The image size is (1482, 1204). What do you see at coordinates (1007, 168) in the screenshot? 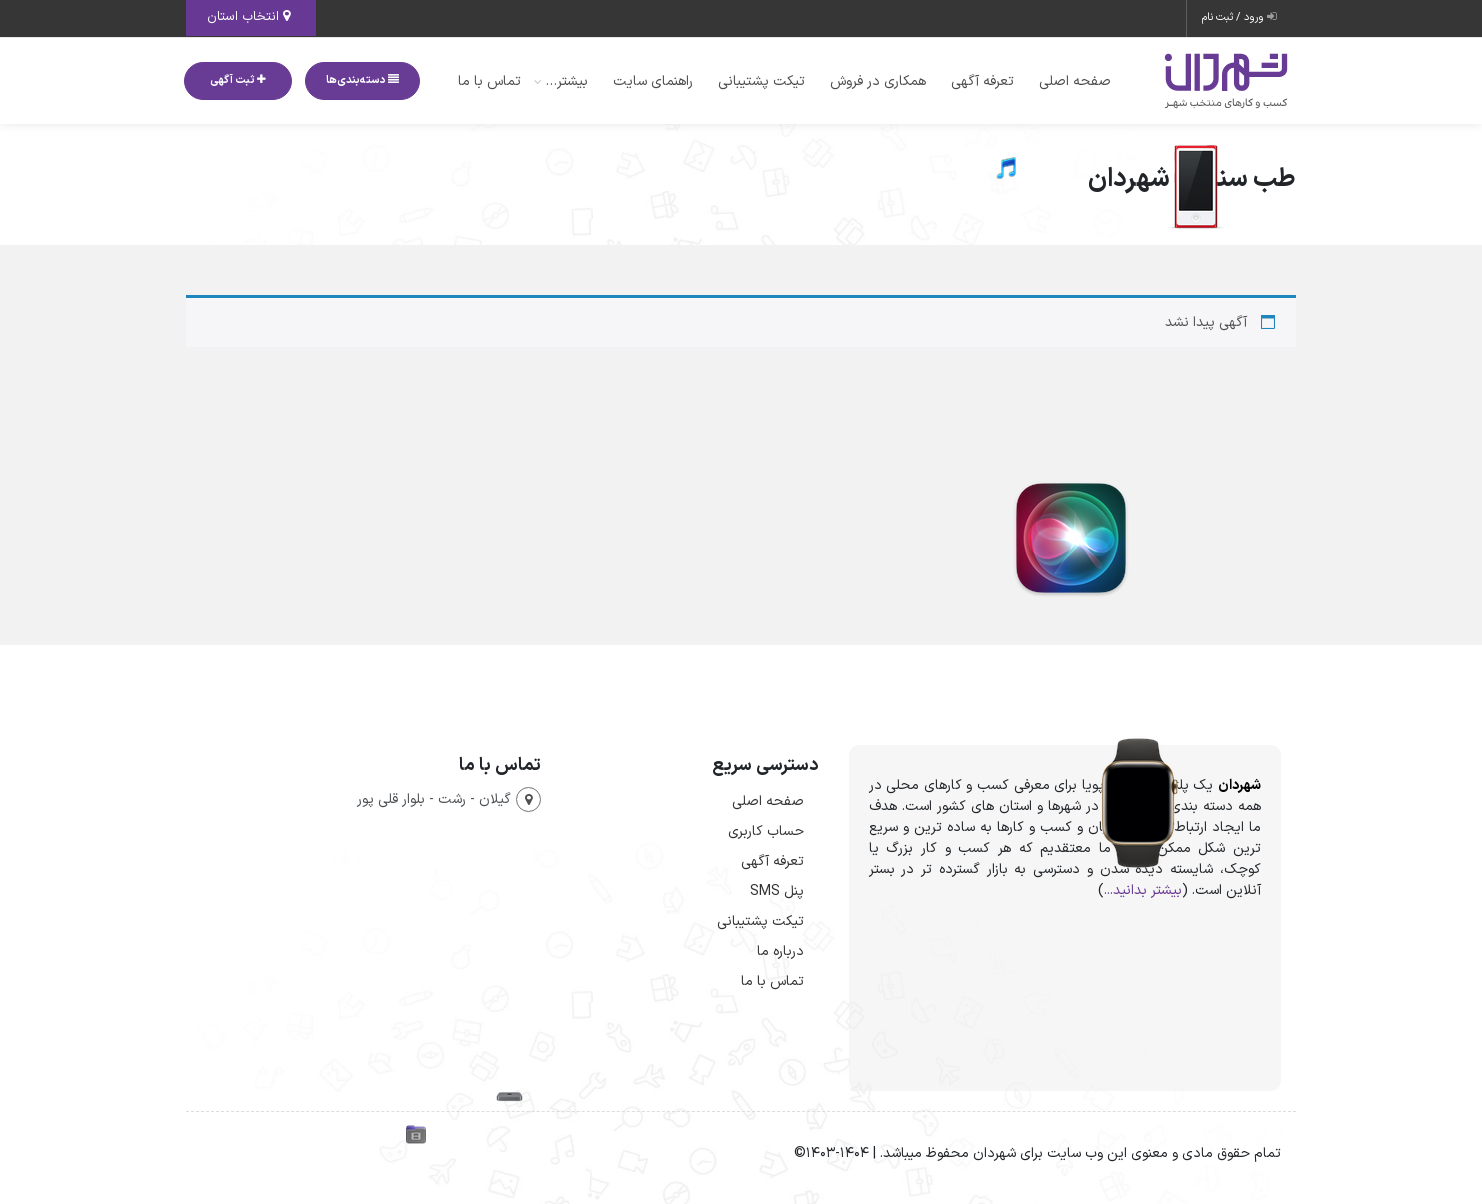
I see `access your music library` at bounding box center [1007, 168].